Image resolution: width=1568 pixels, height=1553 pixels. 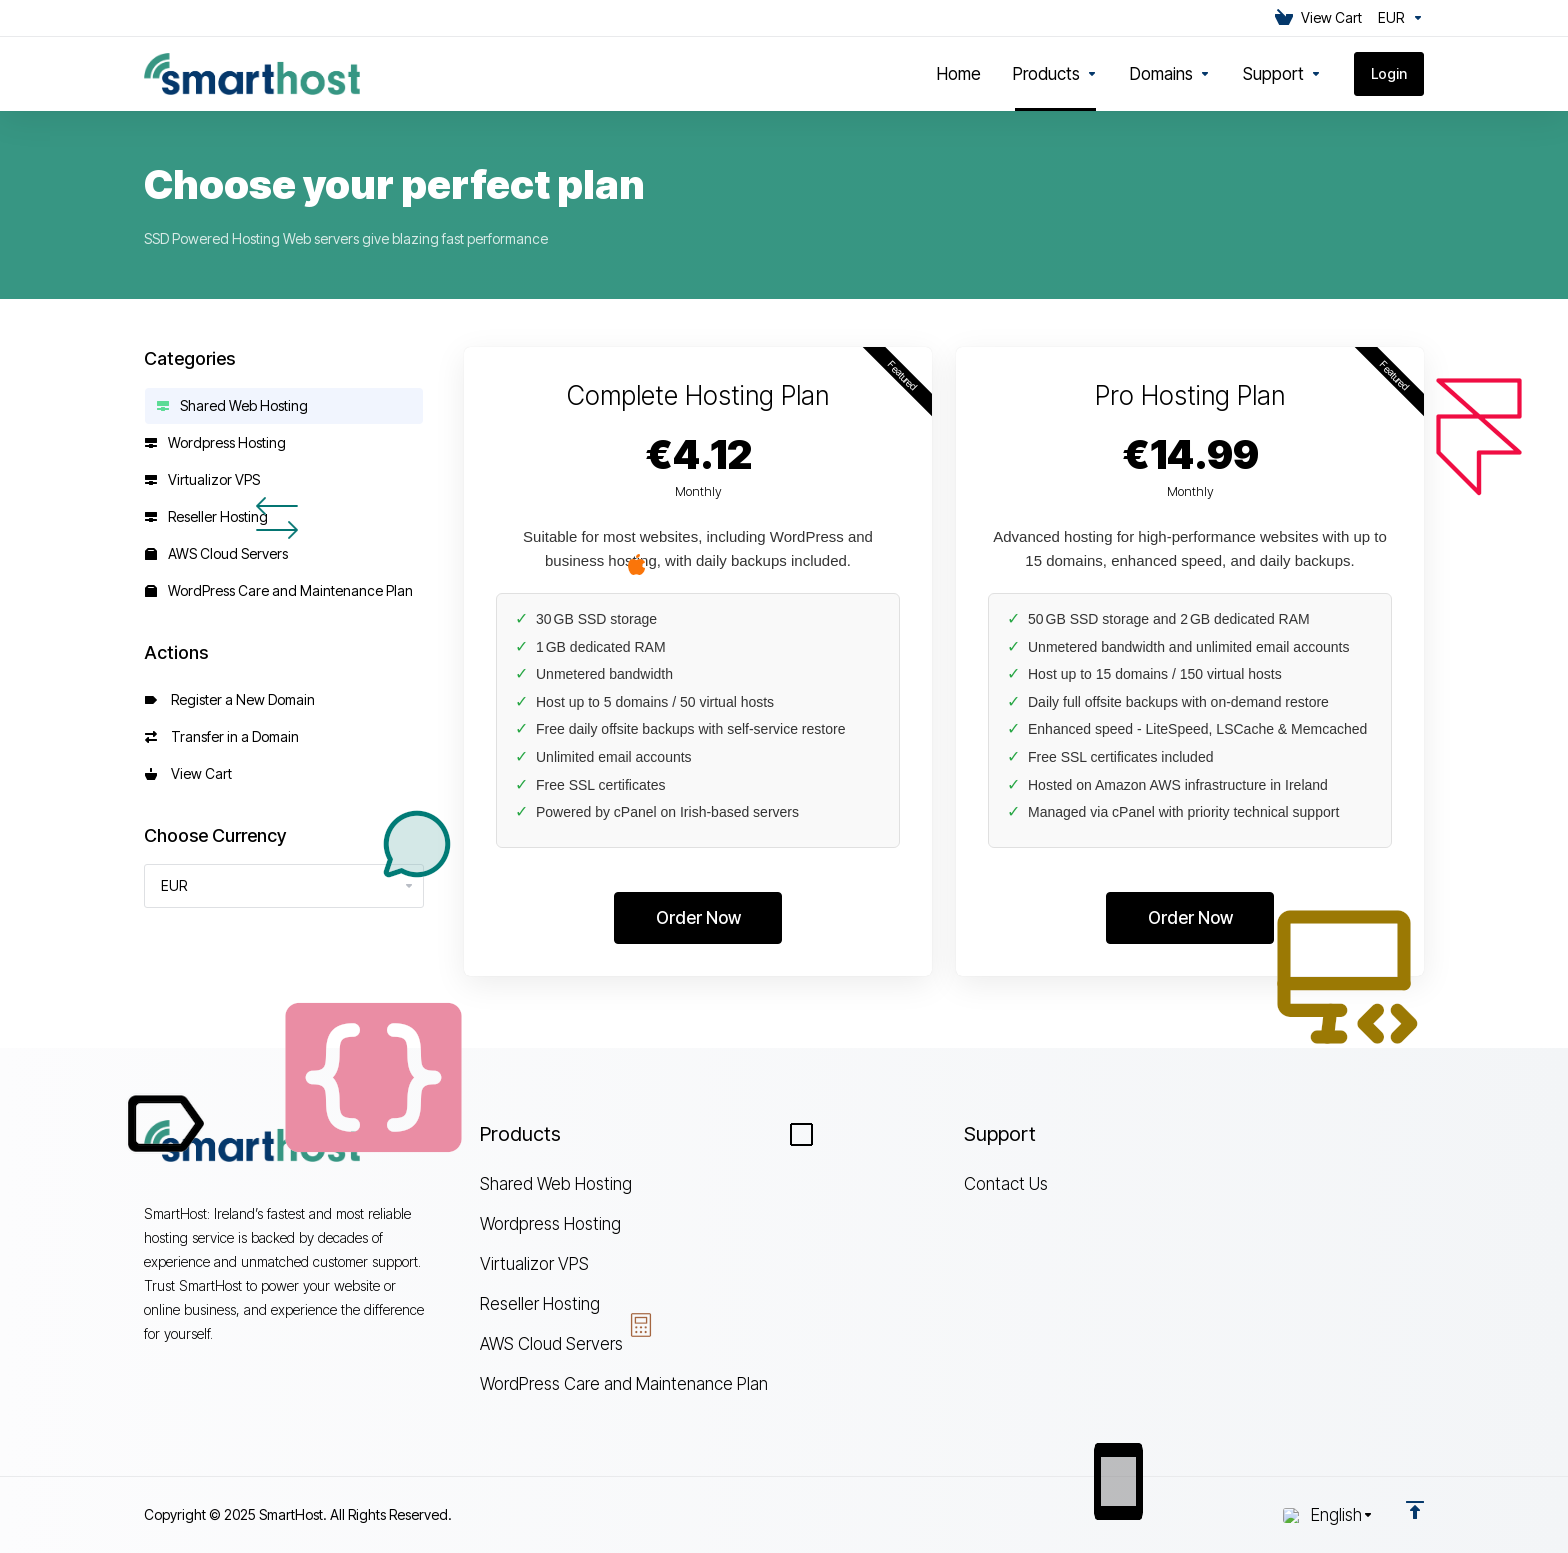 I want to click on open chat or messaging, so click(x=417, y=844).